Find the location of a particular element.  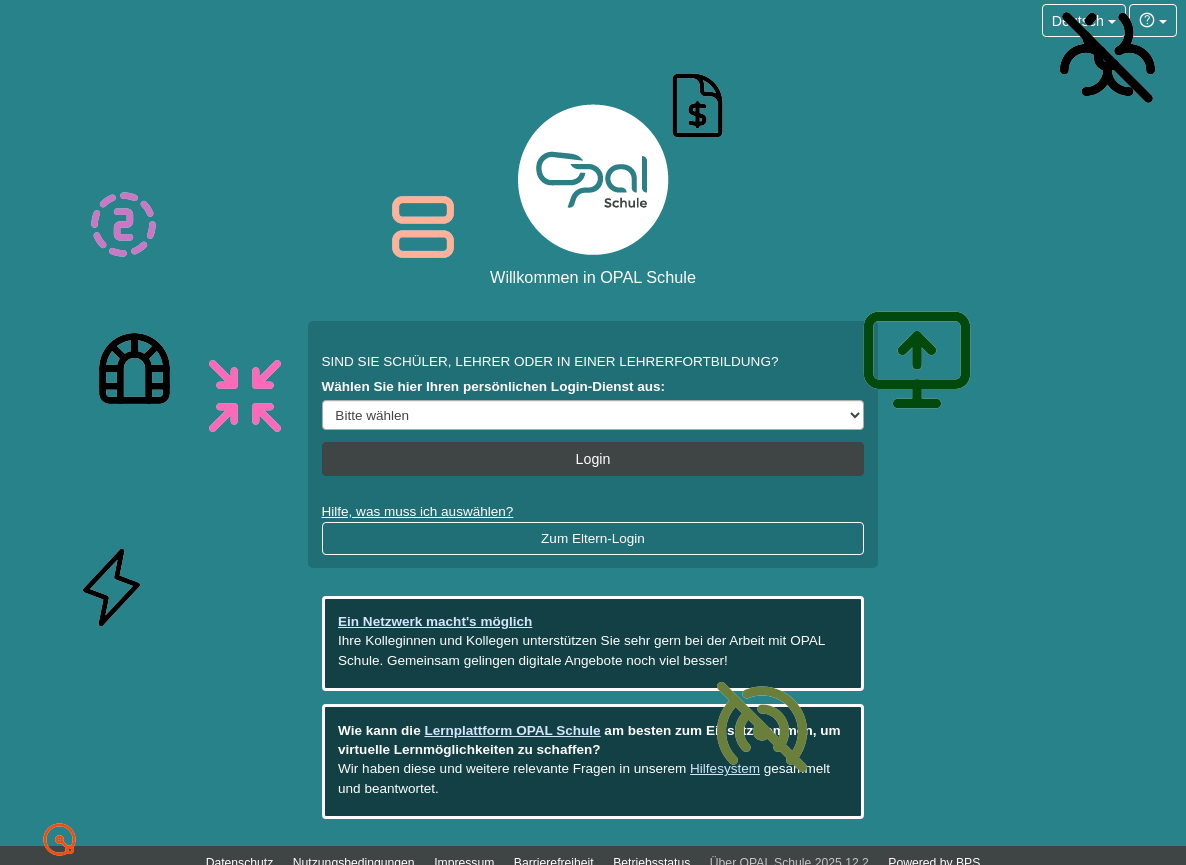

disable broadcasting or streaming is located at coordinates (762, 727).